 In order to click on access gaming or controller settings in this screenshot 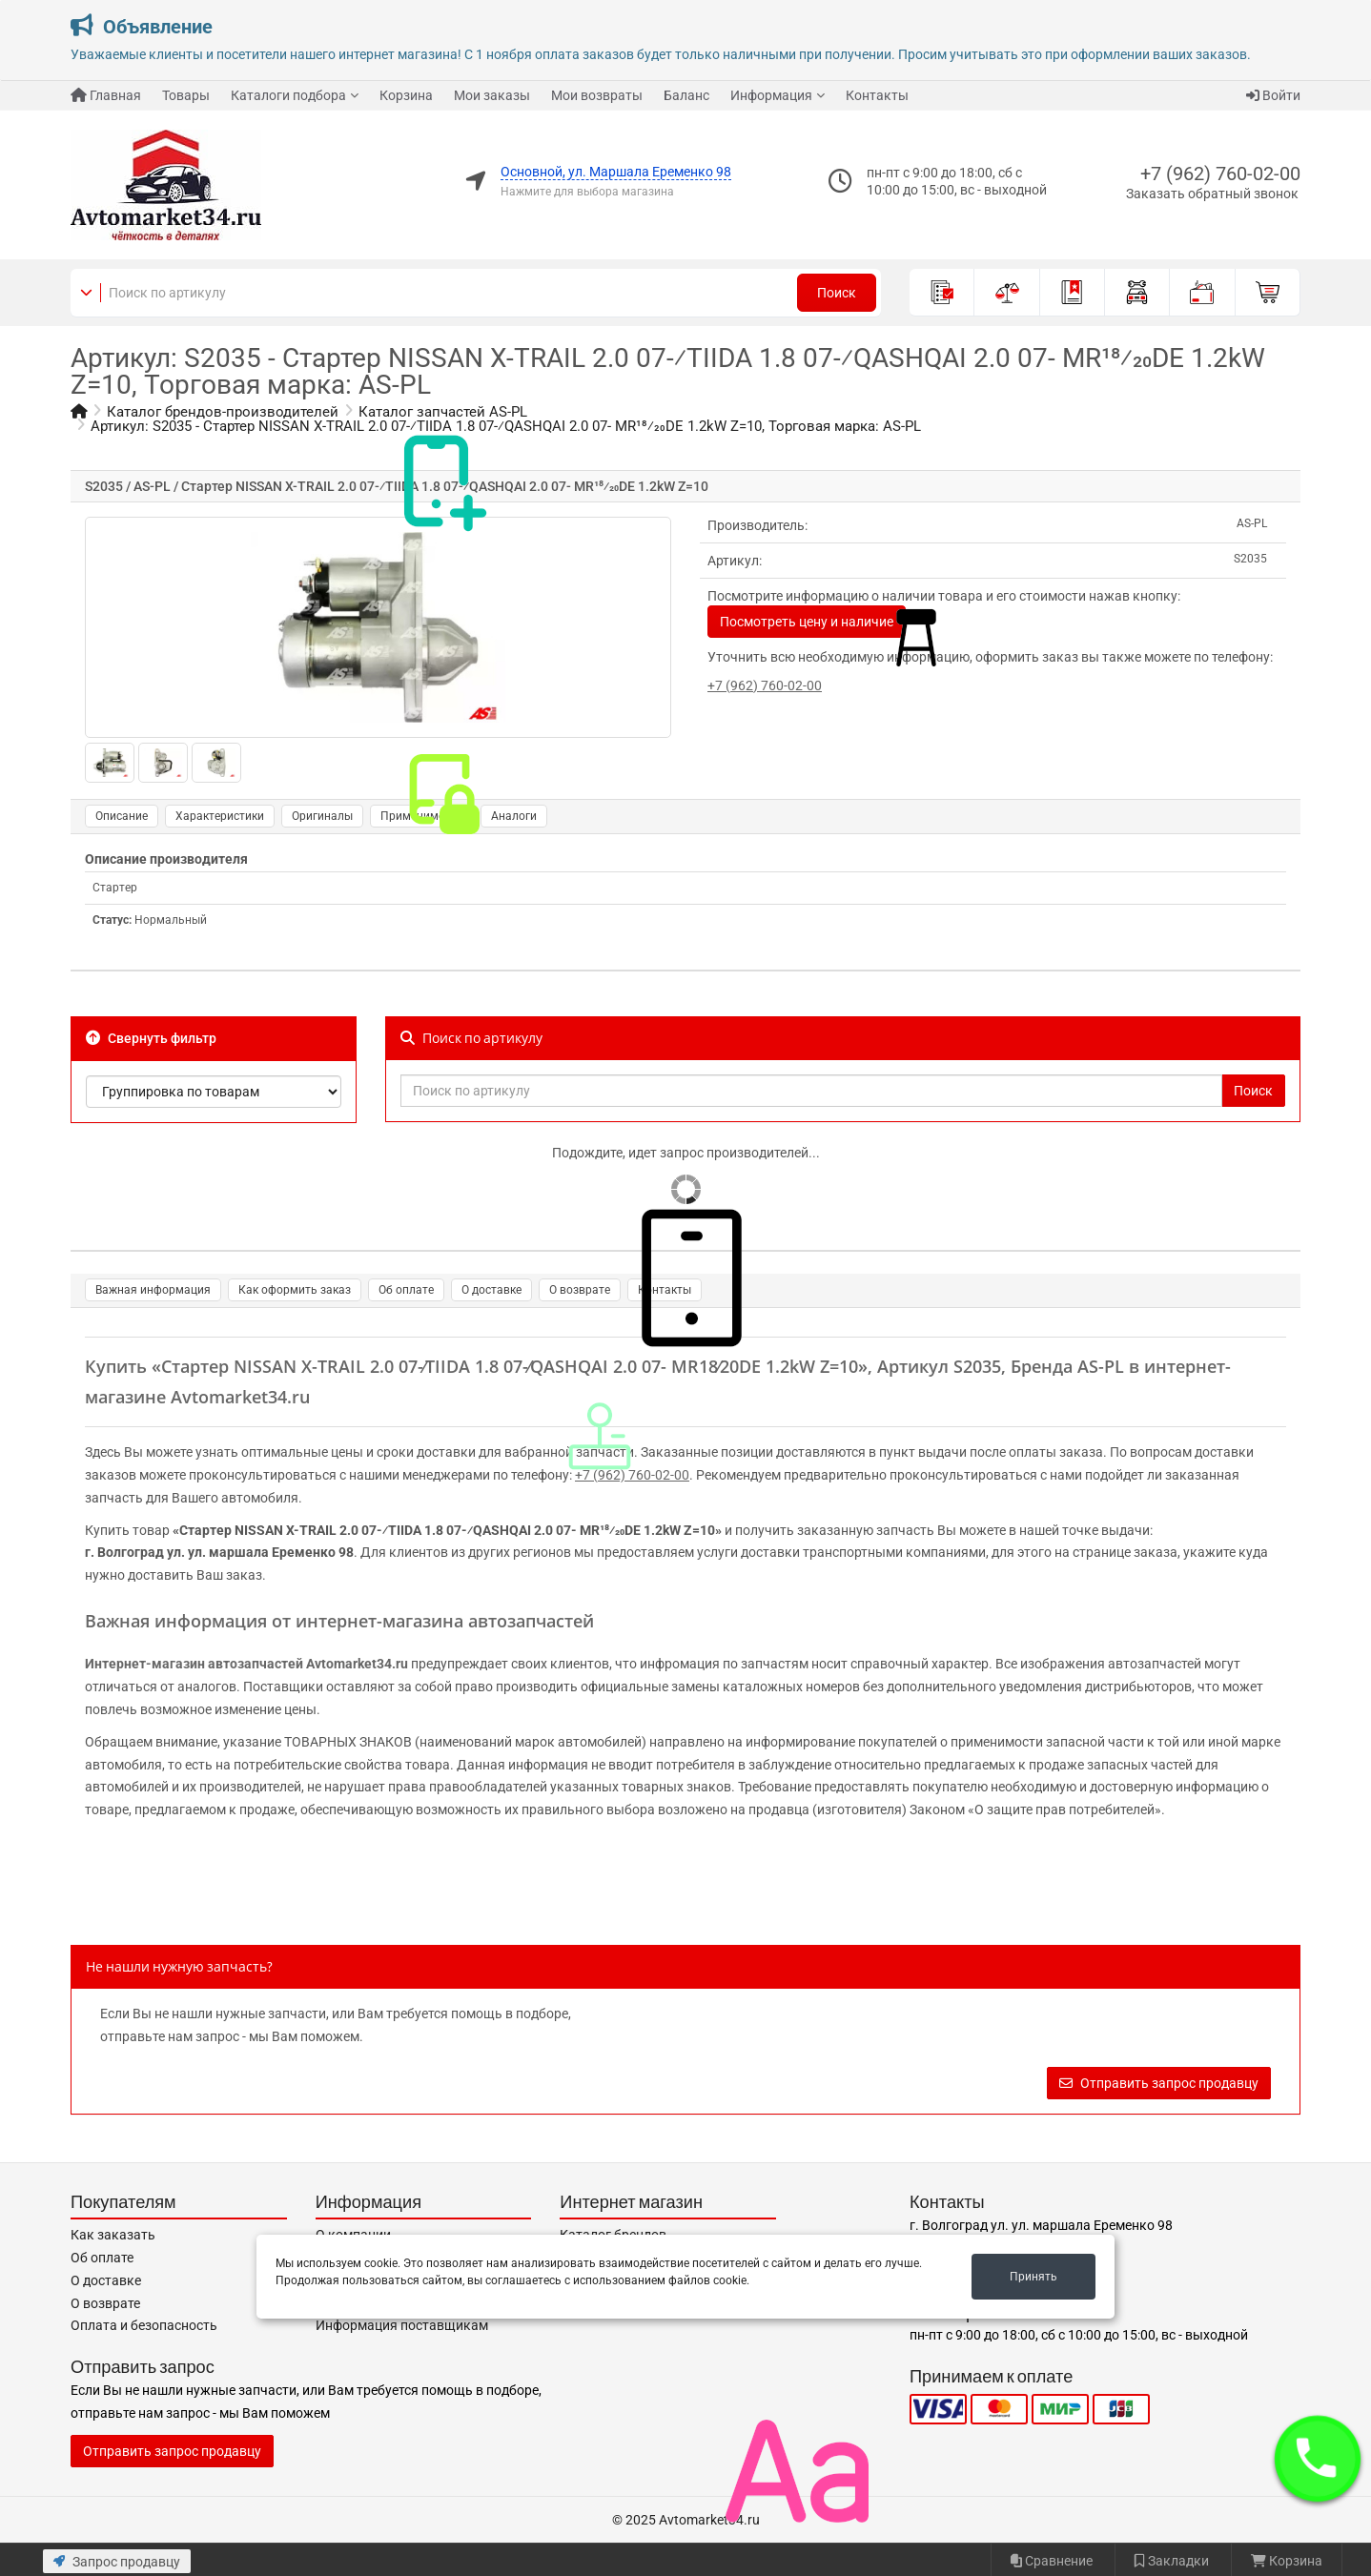, I will do `click(600, 1439)`.